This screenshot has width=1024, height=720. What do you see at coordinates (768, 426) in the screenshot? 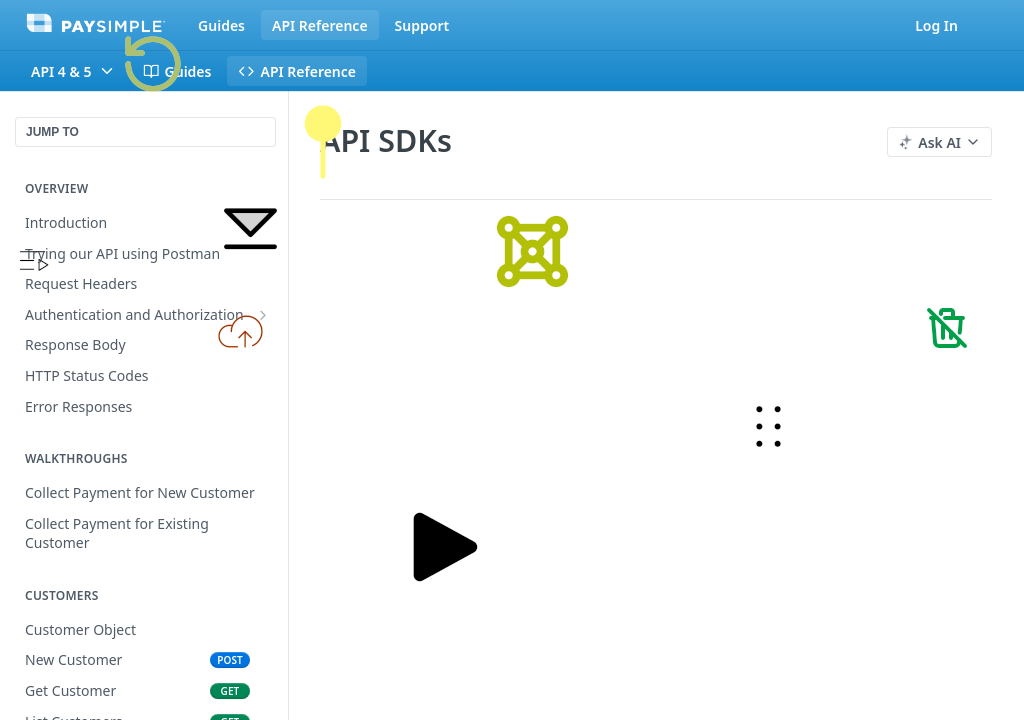
I see `drag to reorder items` at bounding box center [768, 426].